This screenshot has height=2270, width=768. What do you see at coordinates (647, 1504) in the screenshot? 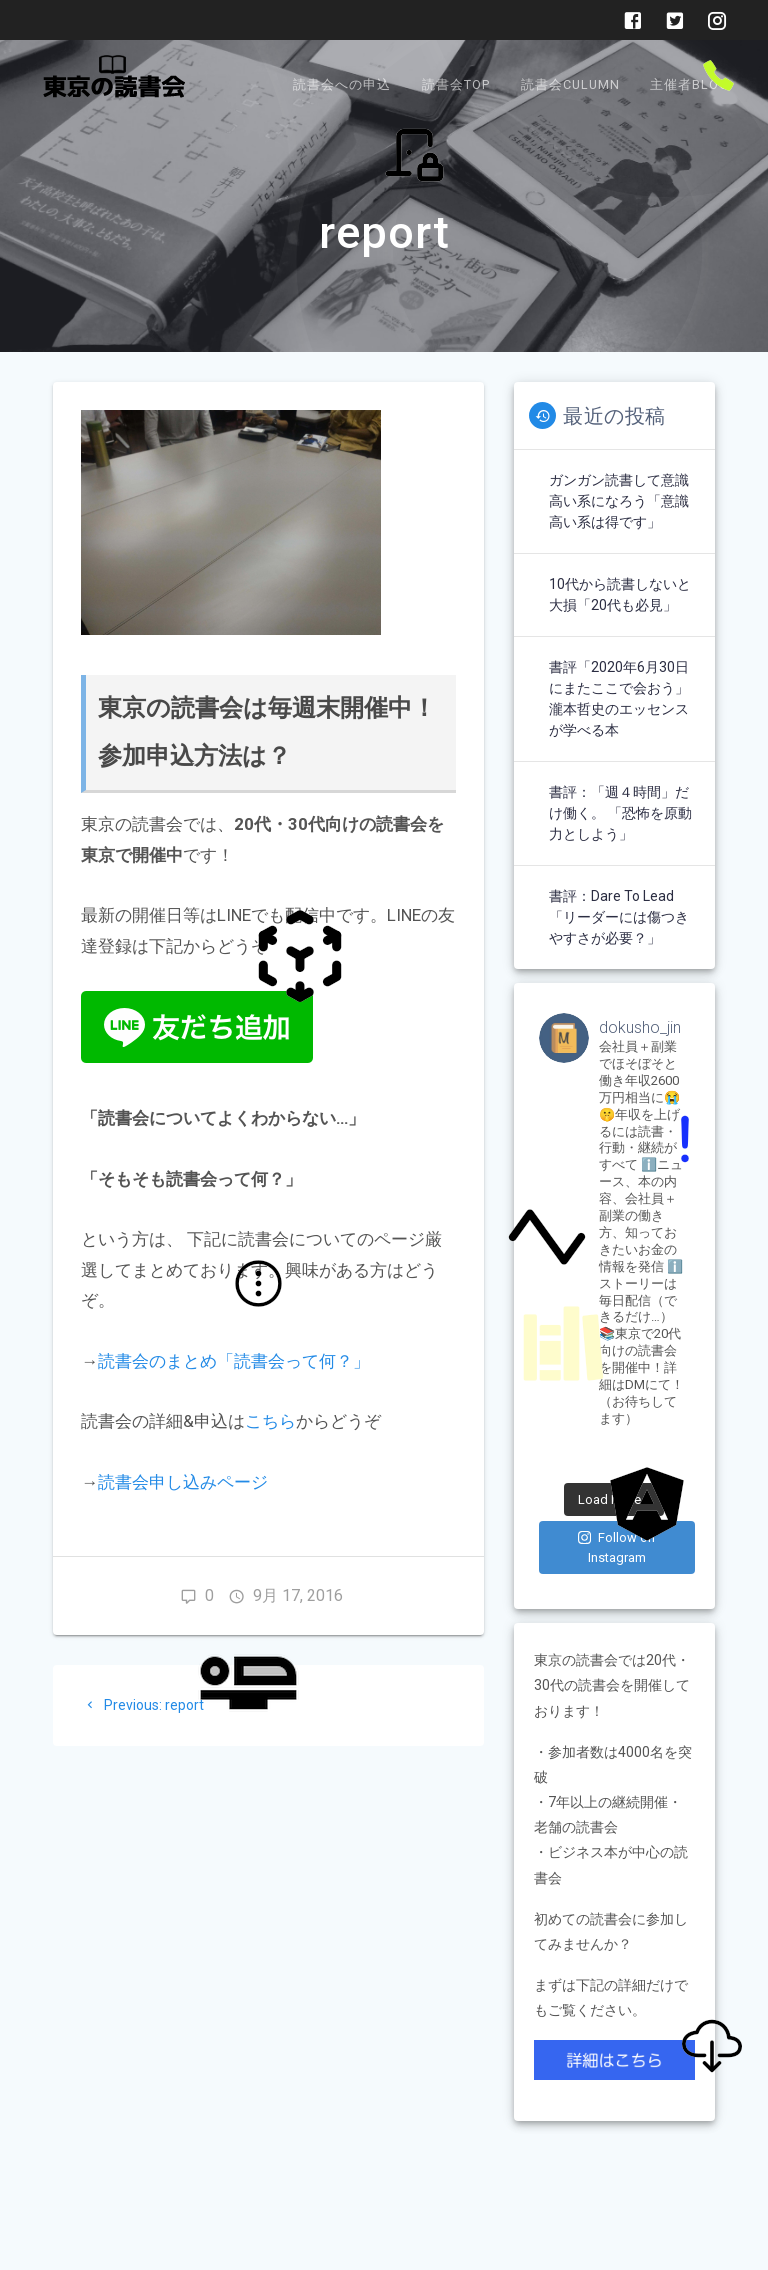
I see `angular framework logo` at bounding box center [647, 1504].